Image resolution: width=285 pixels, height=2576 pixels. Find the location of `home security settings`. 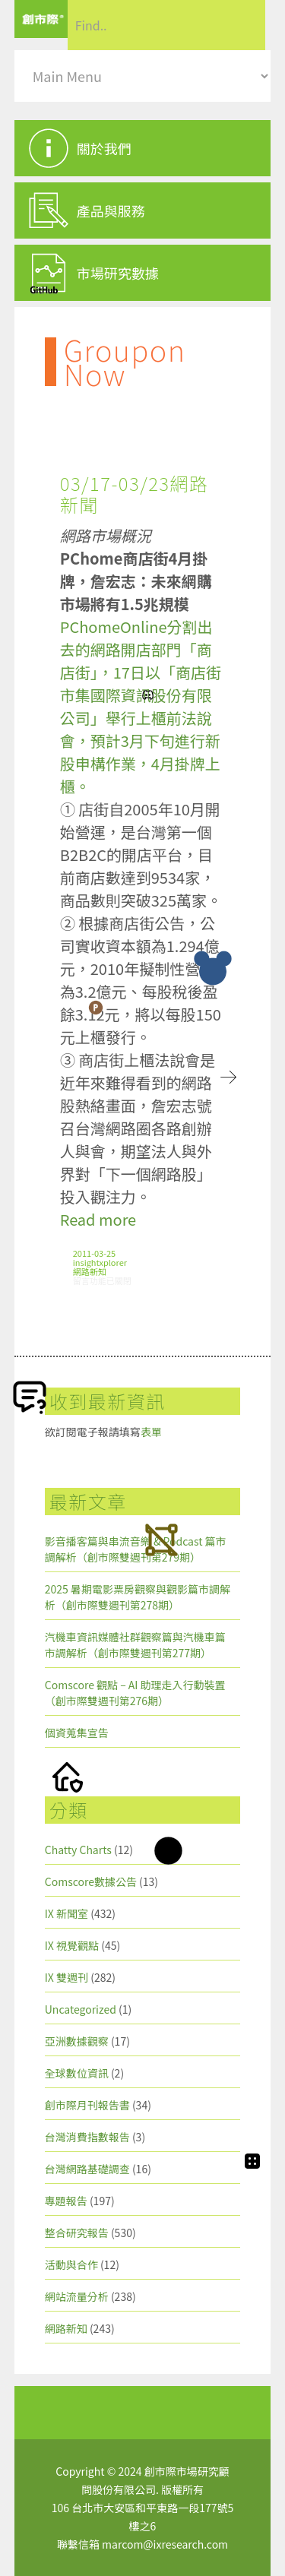

home security settings is located at coordinates (67, 1777).